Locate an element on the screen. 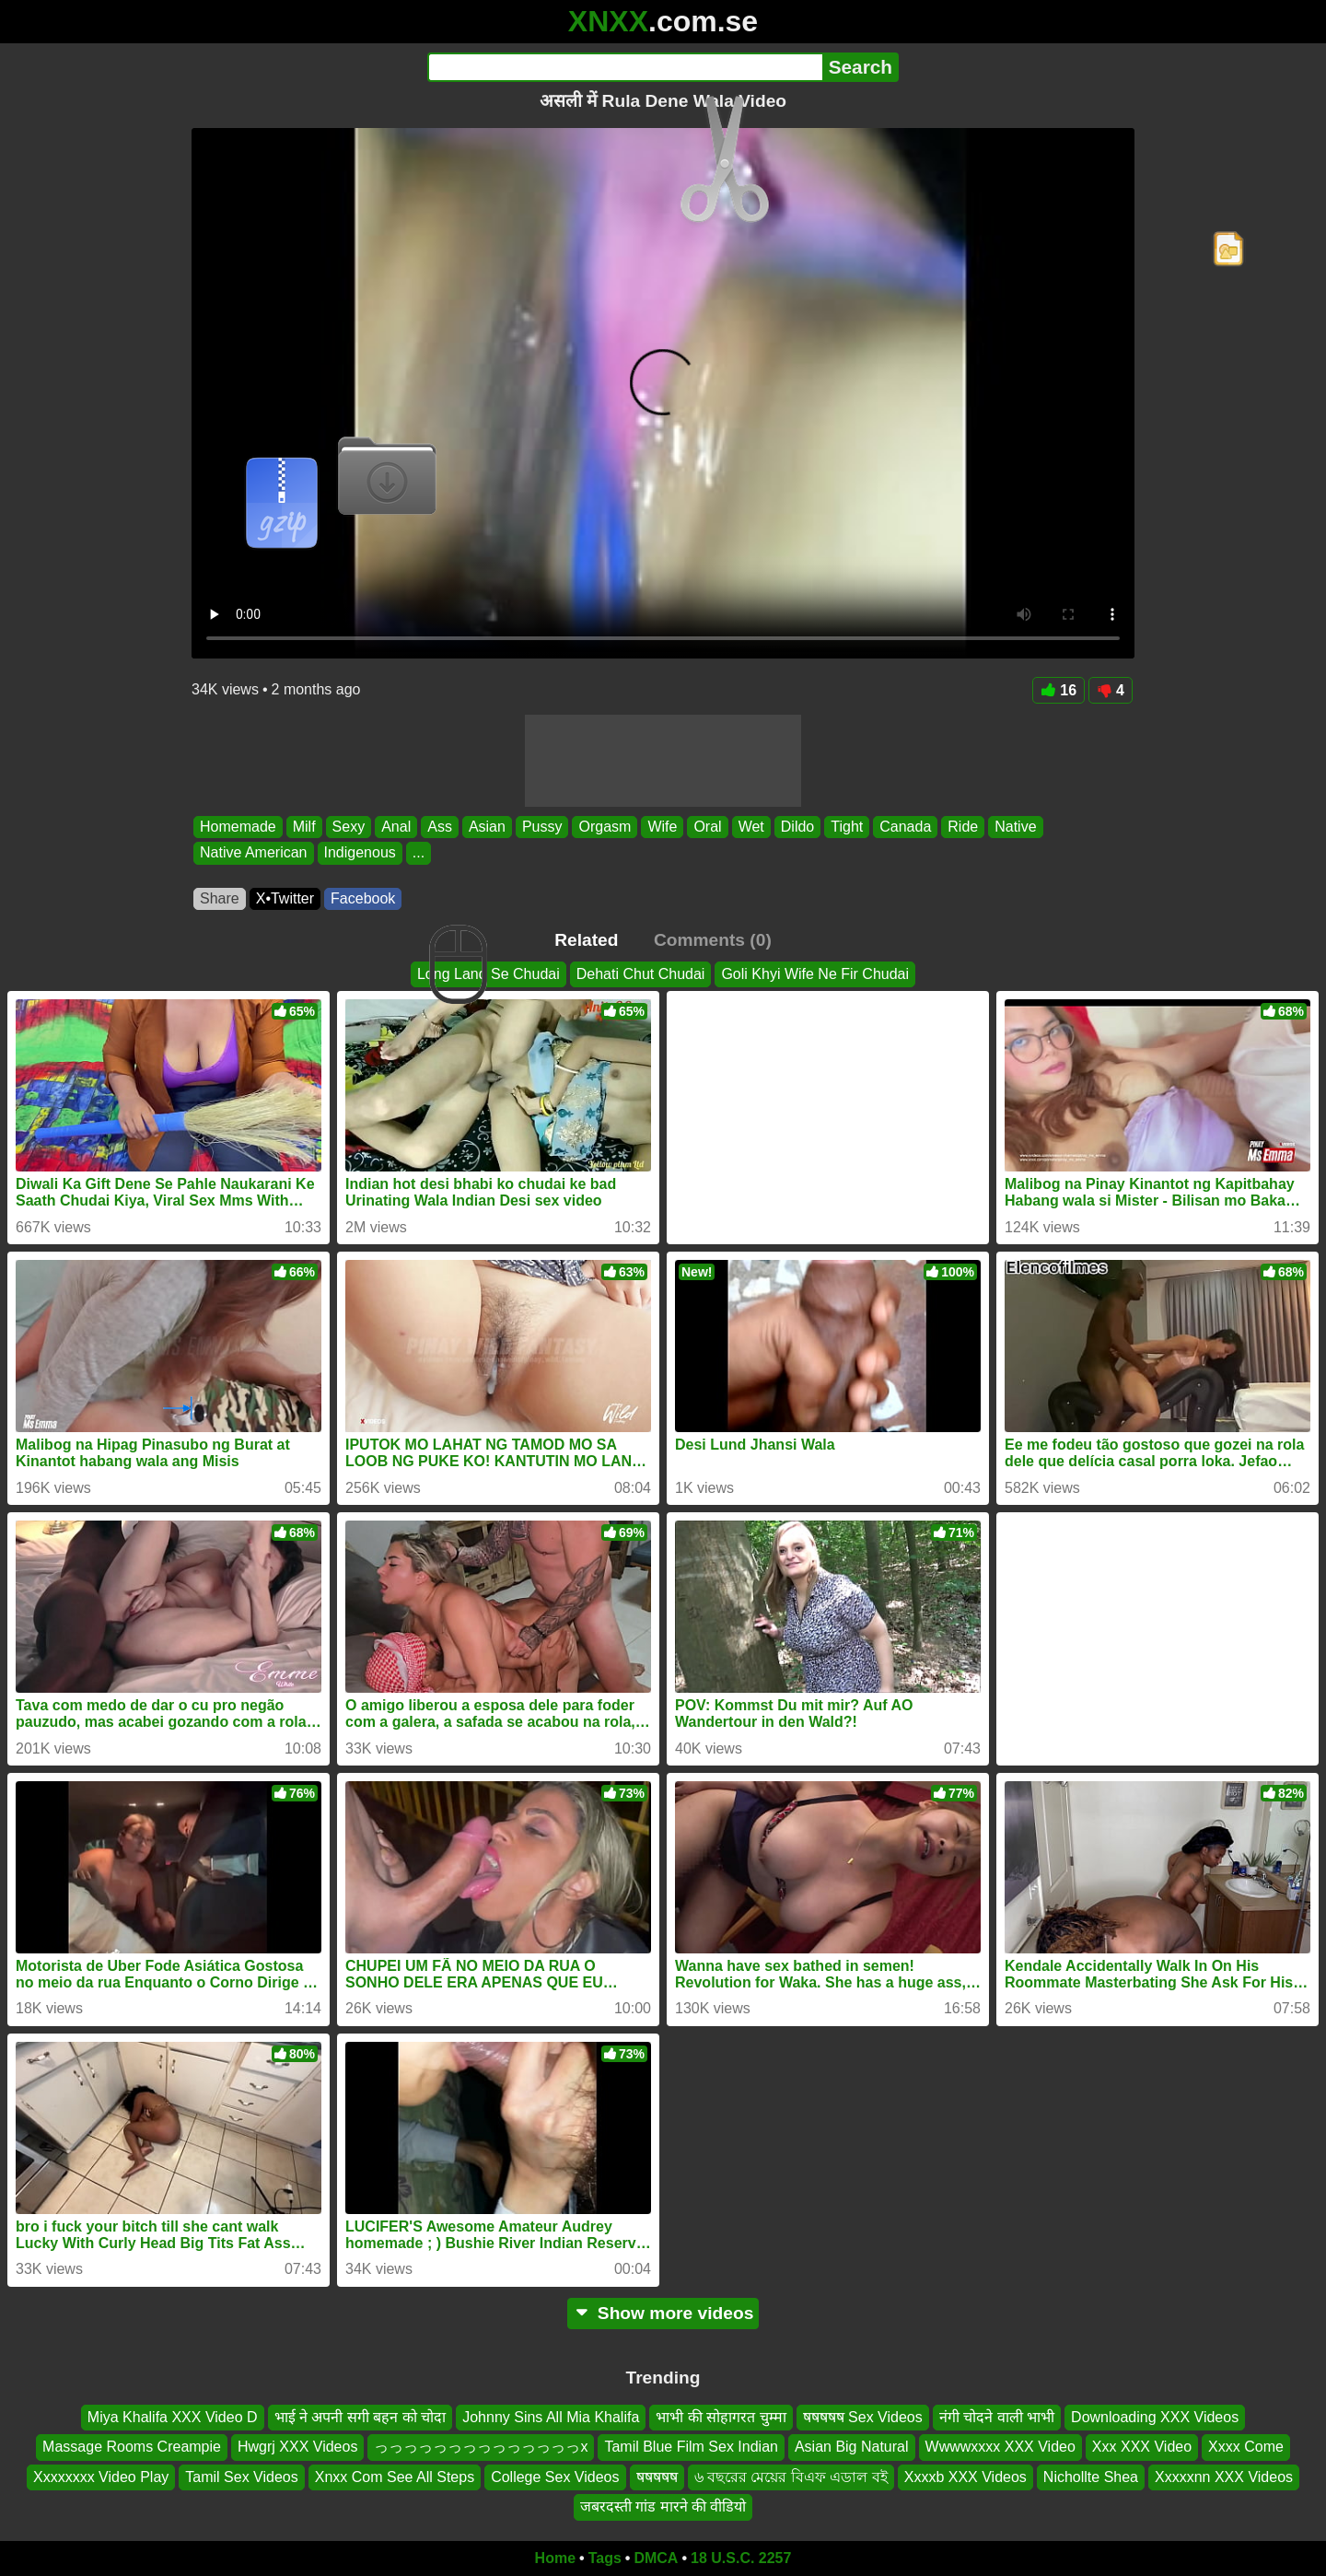 The image size is (1326, 2576). go to the last item or page is located at coordinates (178, 1408).